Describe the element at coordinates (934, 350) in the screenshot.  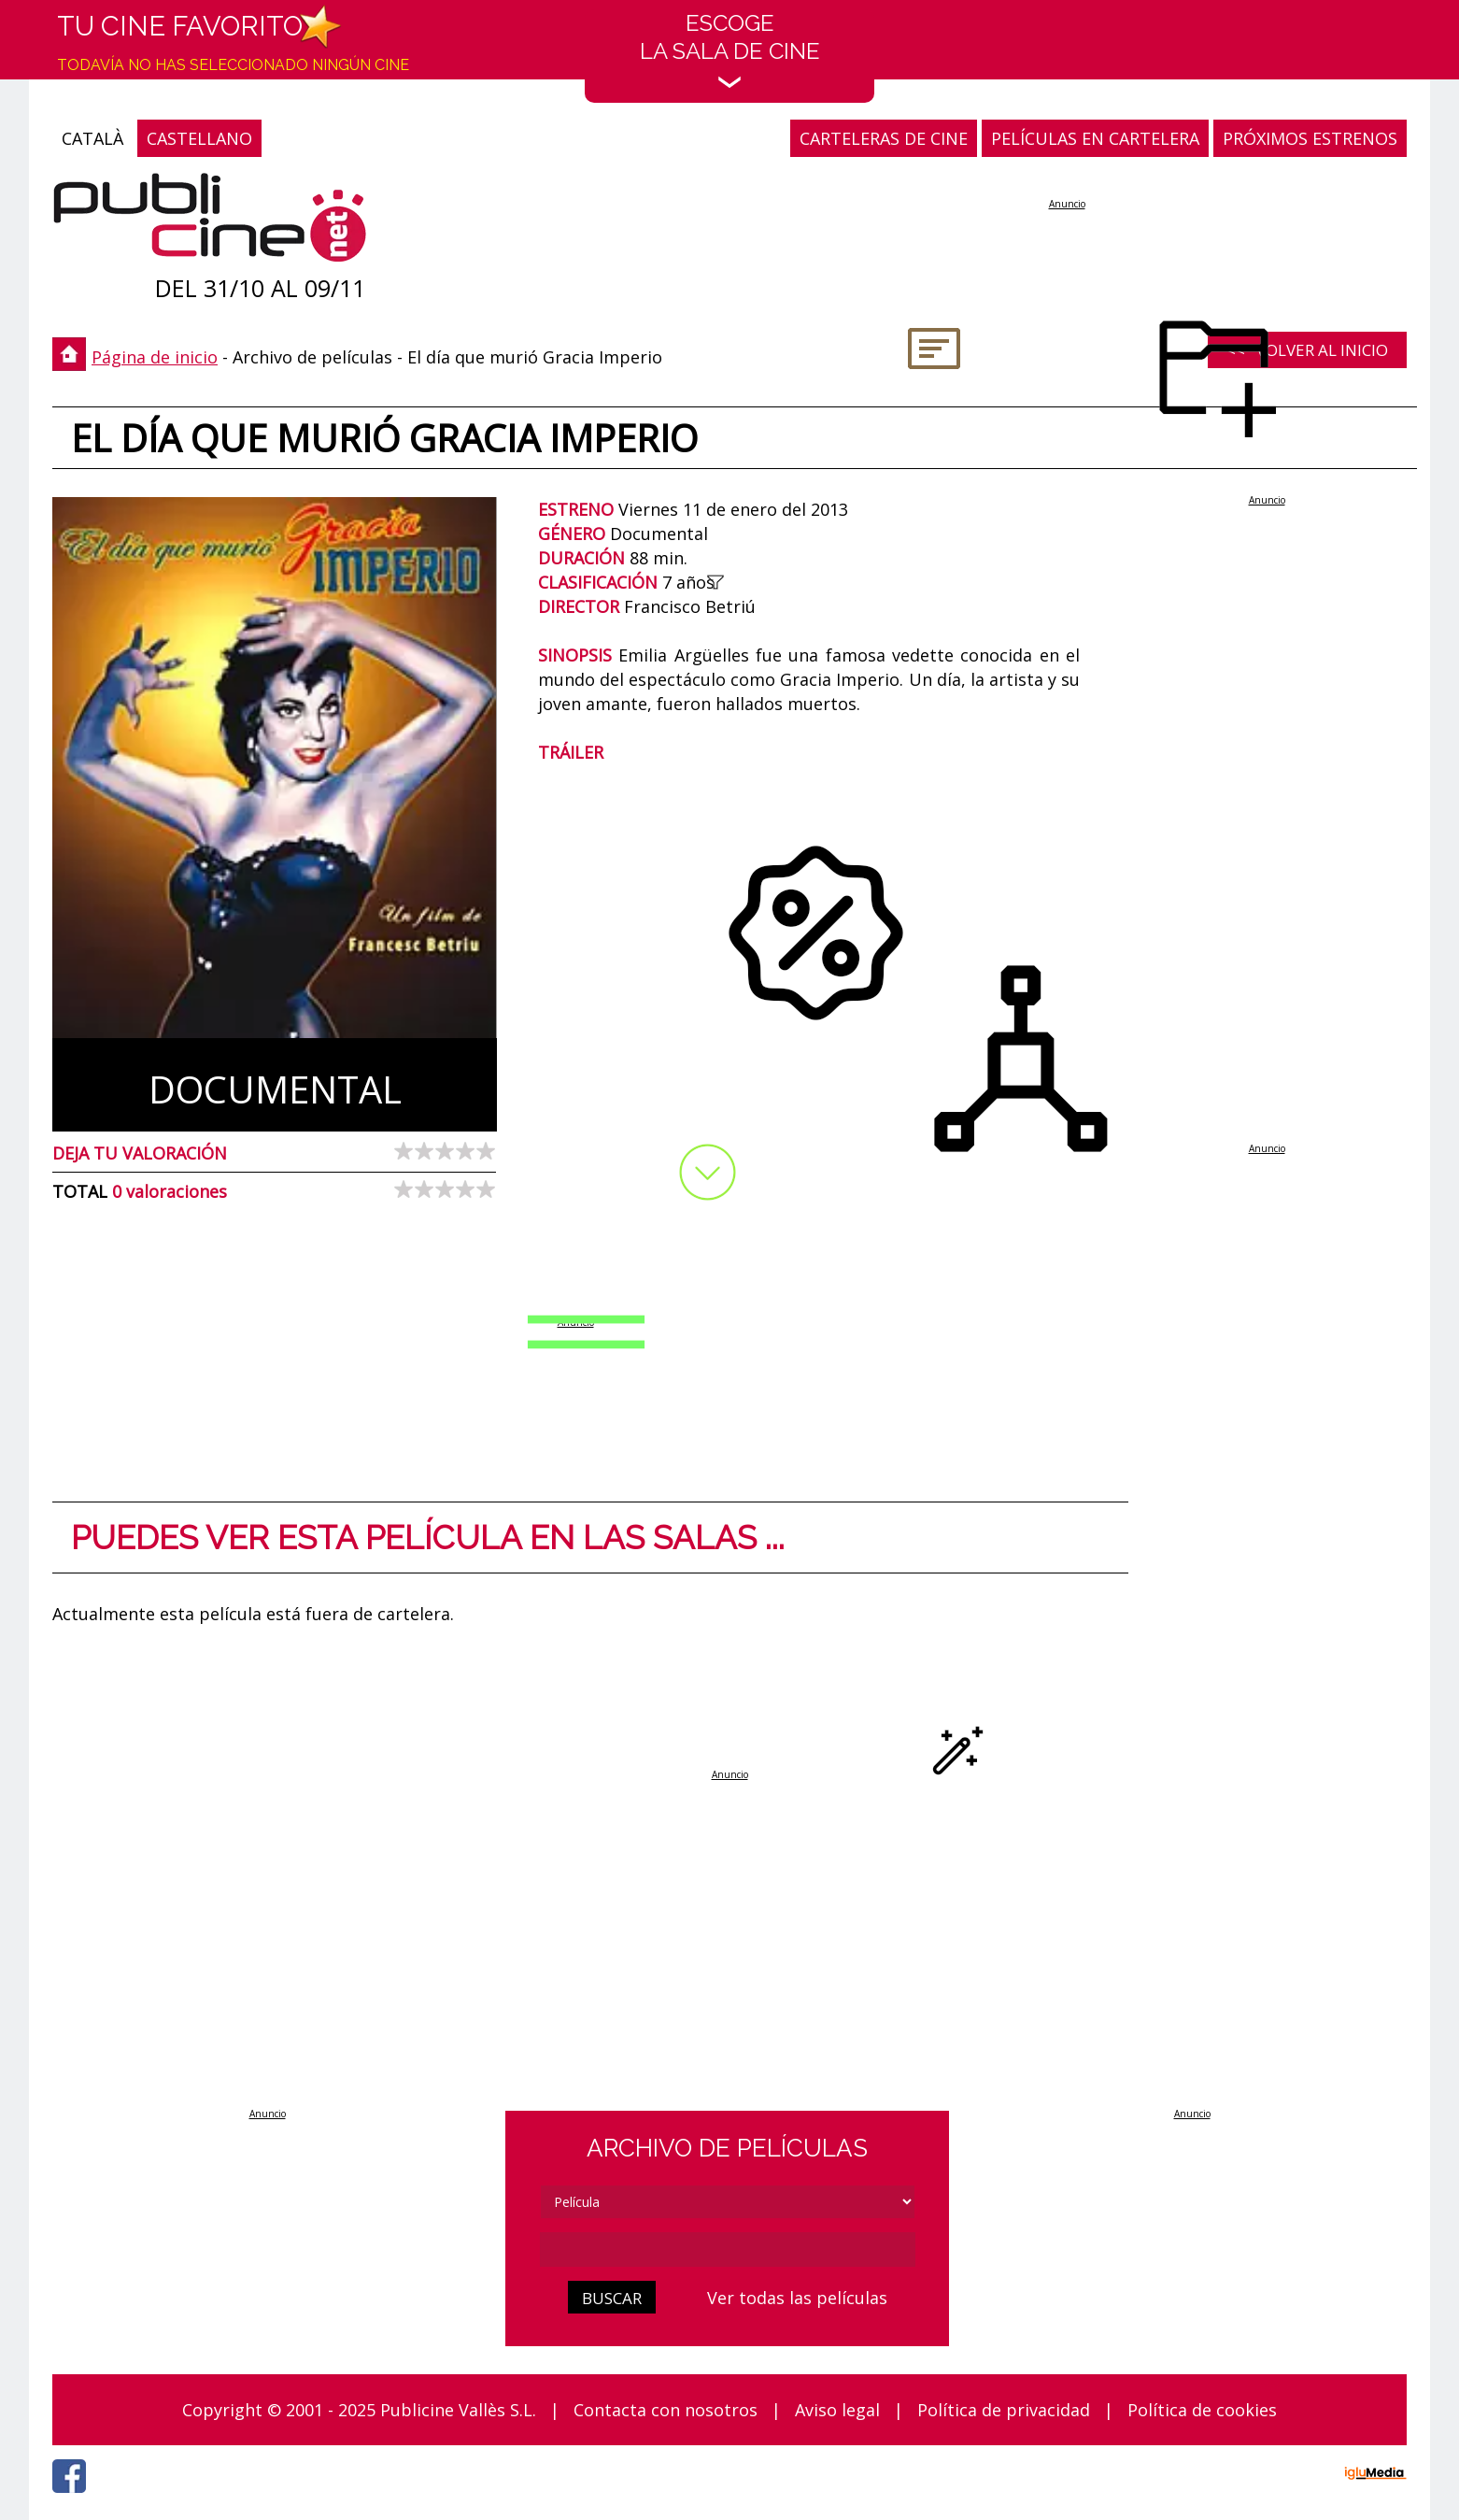
I see `add a new note or document` at that location.